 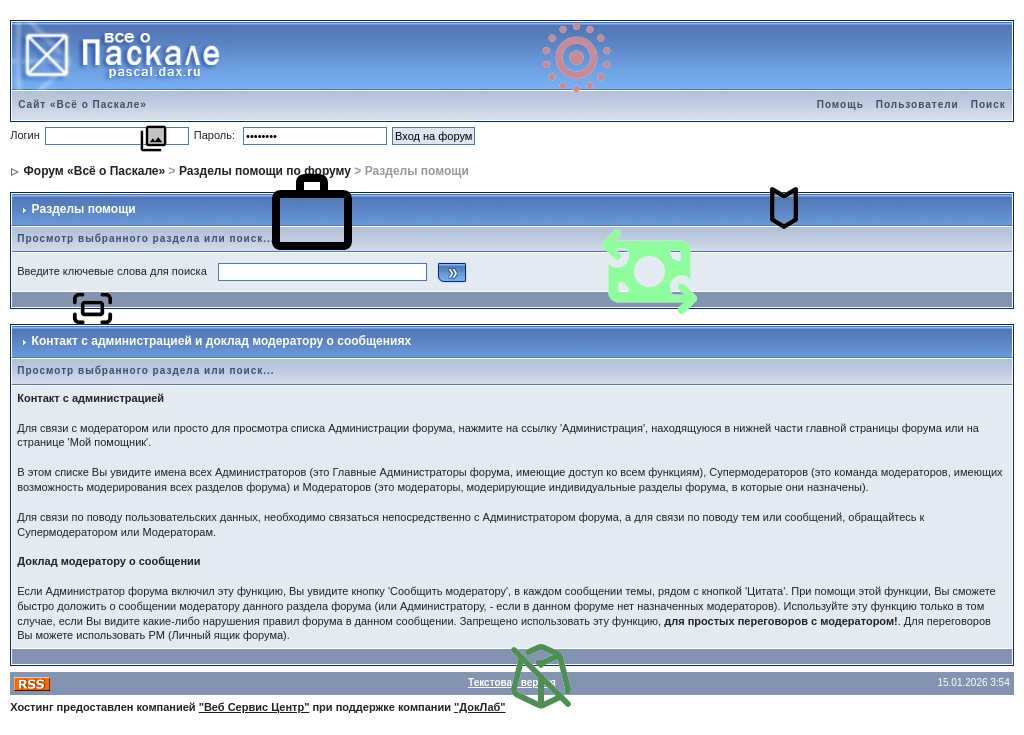 I want to click on access work or professional settings, so click(x=312, y=214).